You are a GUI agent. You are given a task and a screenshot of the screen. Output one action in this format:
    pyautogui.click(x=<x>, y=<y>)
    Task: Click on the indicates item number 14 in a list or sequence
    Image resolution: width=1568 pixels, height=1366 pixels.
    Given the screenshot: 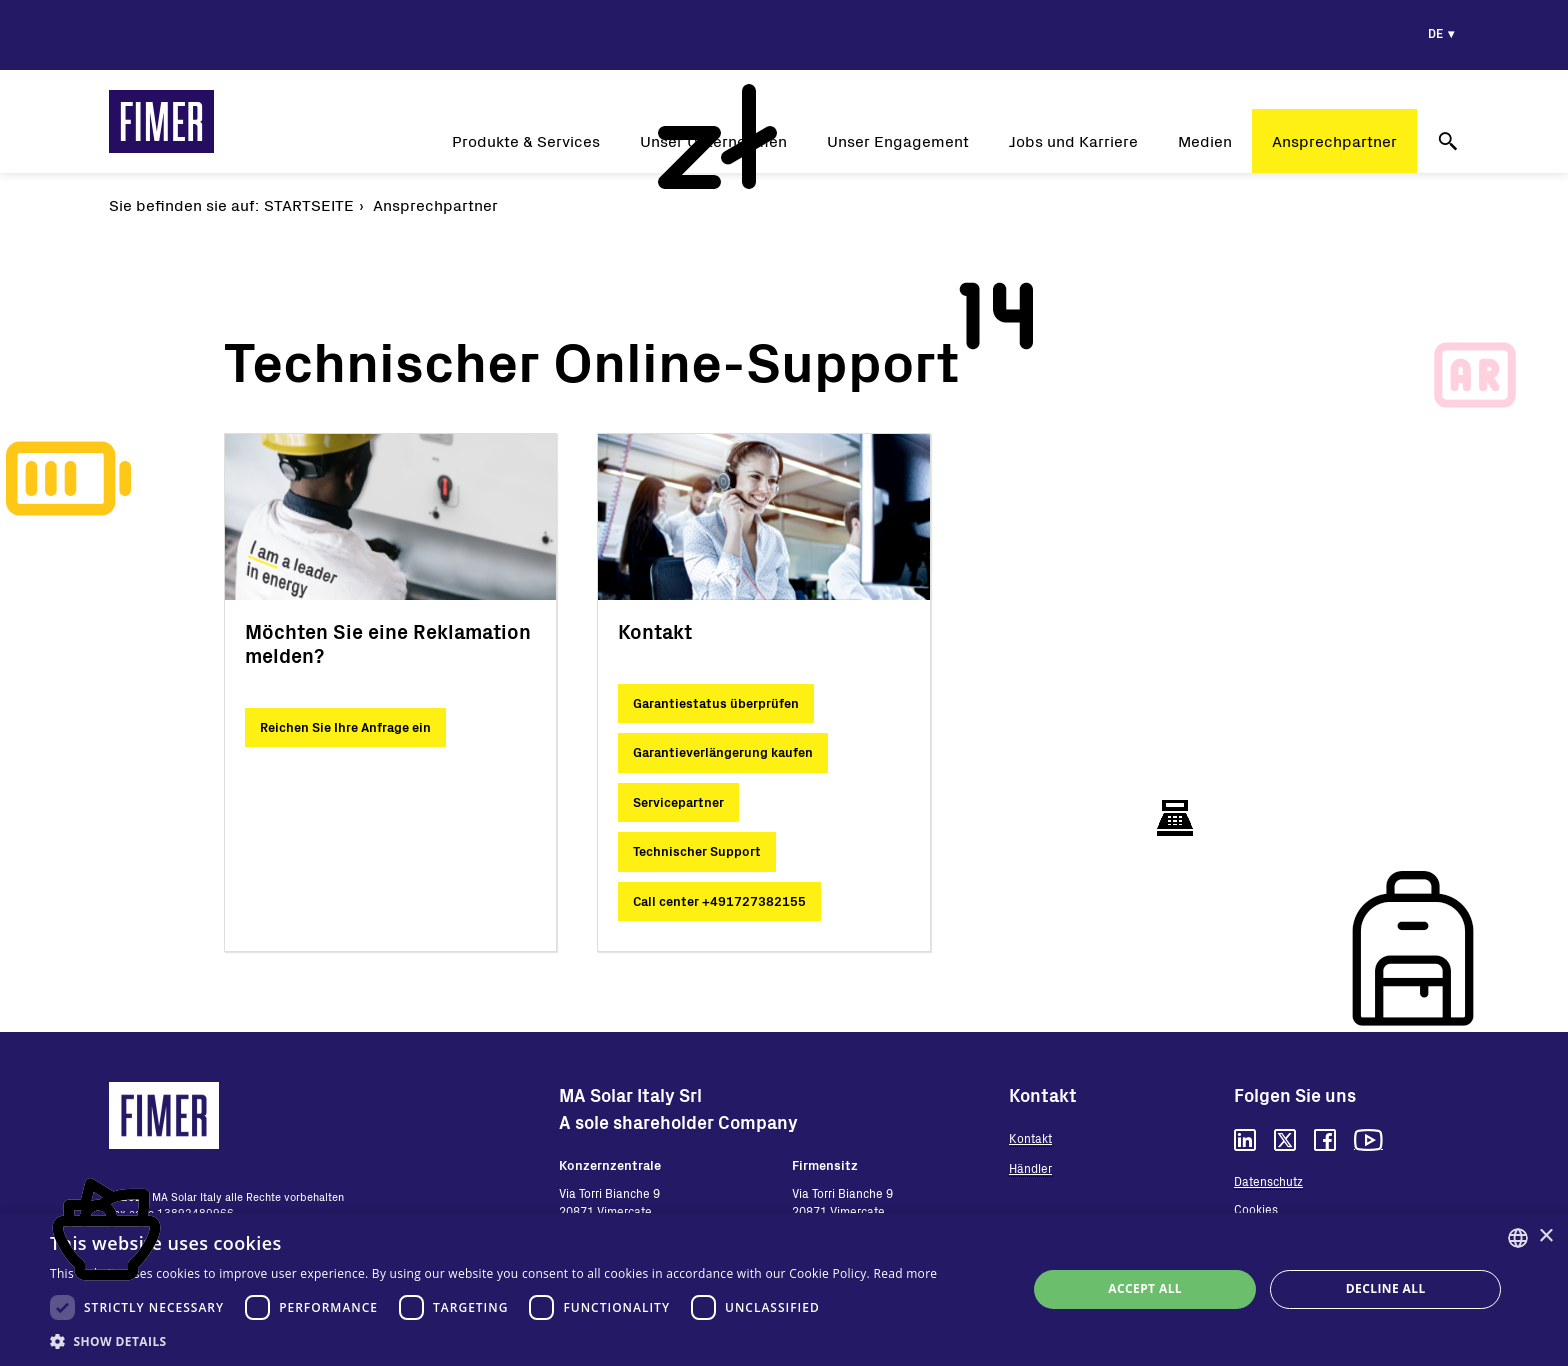 What is the action you would take?
    pyautogui.click(x=993, y=316)
    